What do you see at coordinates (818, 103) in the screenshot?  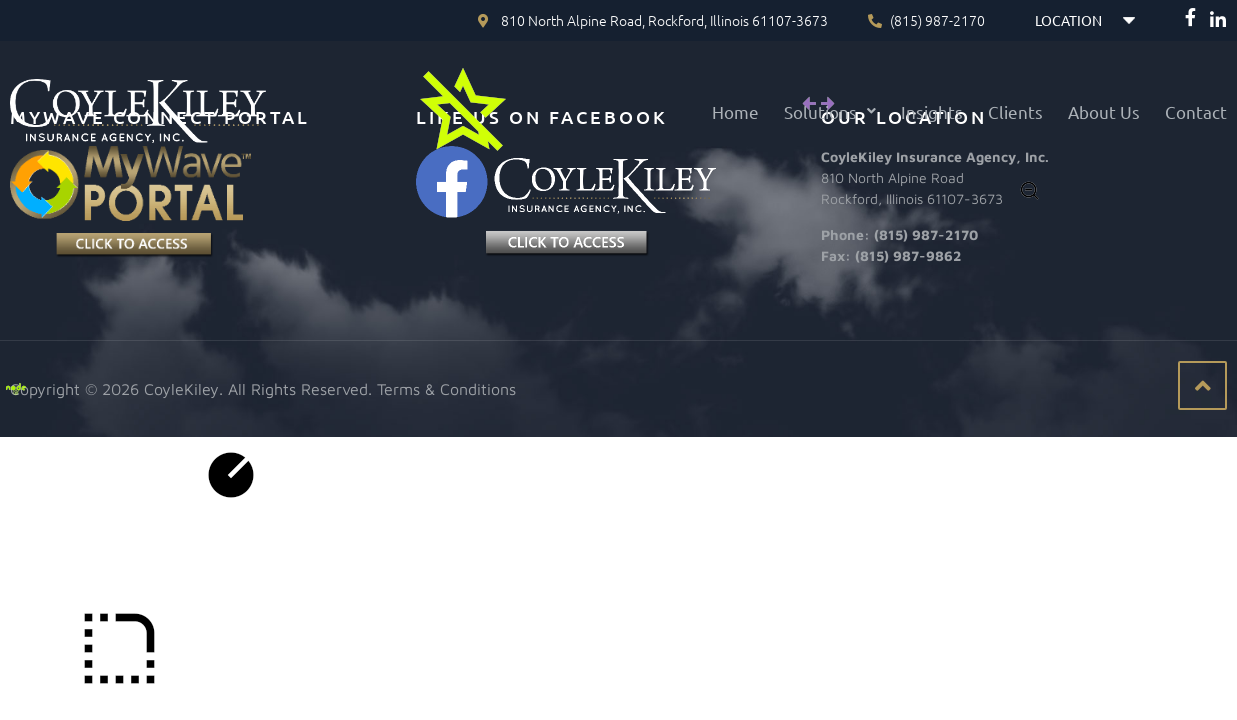 I see `expand content horizontally` at bounding box center [818, 103].